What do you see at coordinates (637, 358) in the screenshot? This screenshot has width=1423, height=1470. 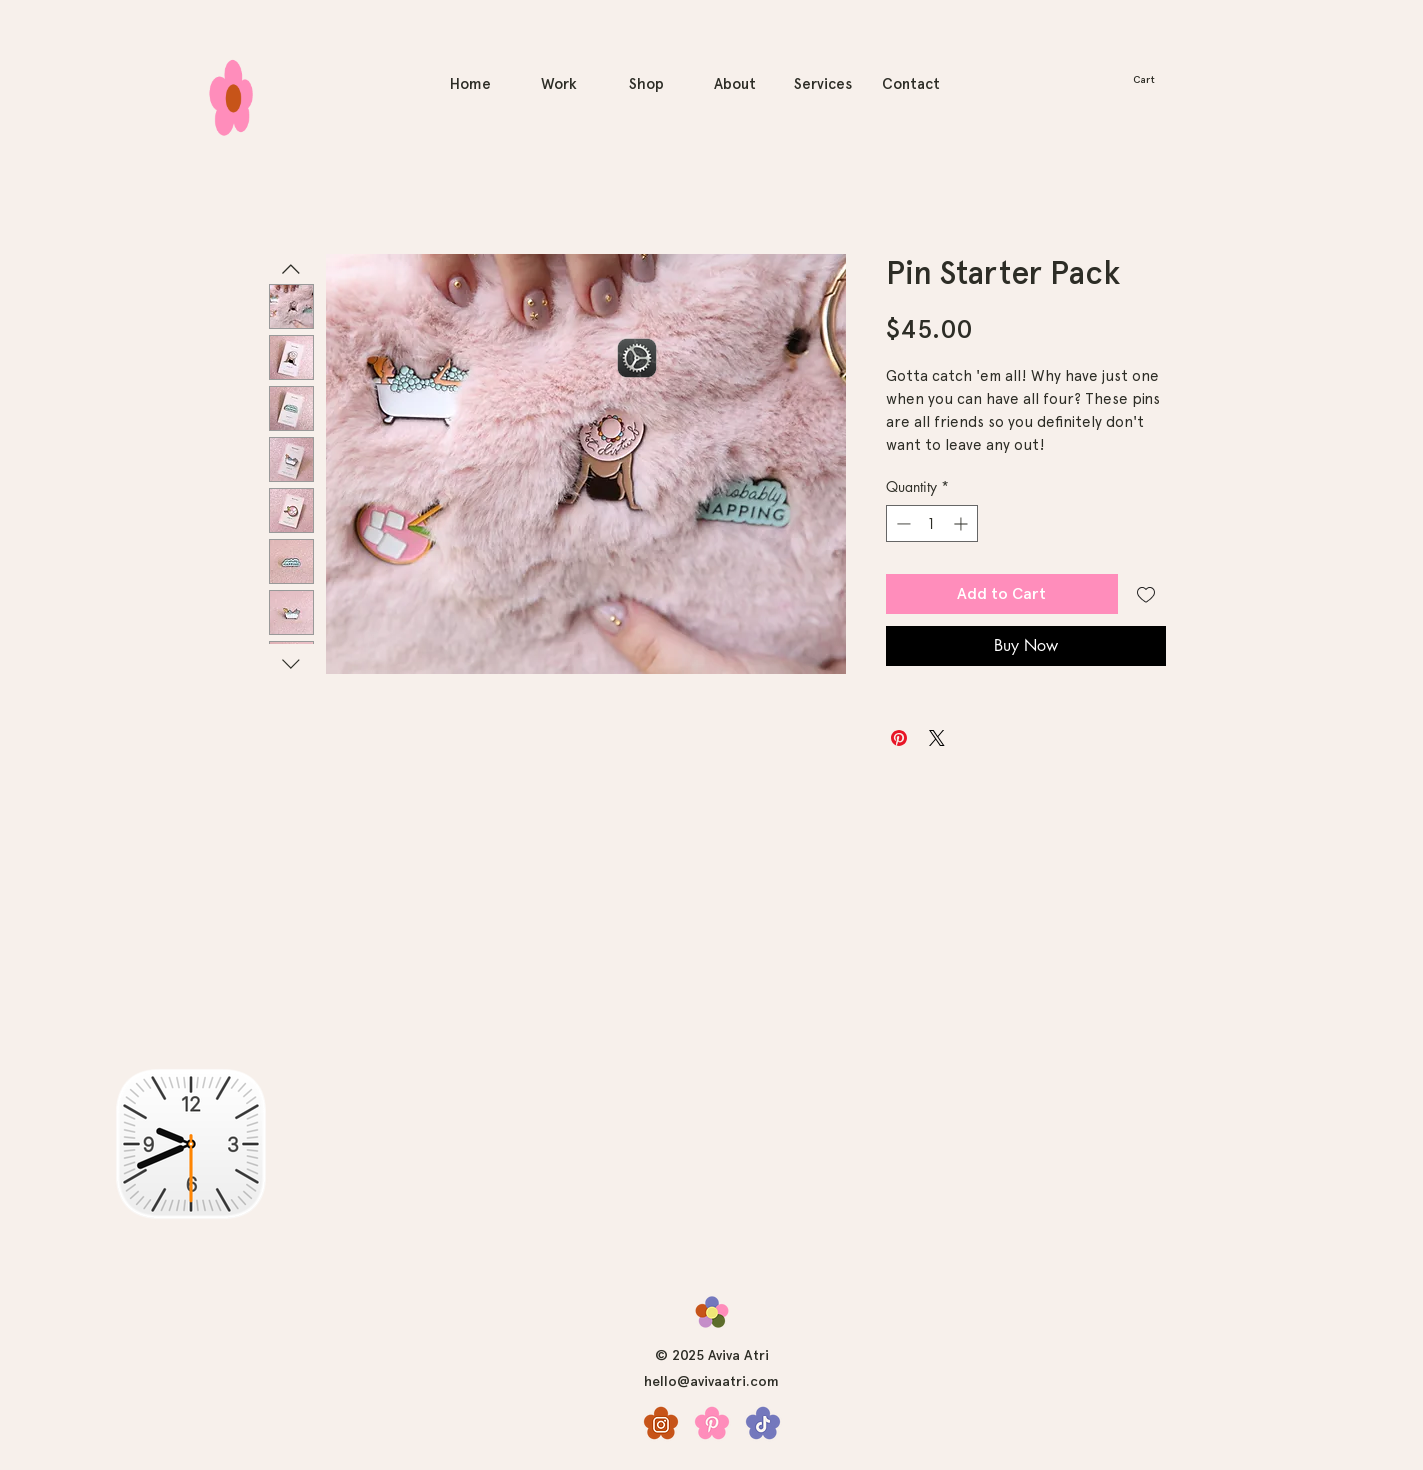 I see `default application icon placeholder` at bounding box center [637, 358].